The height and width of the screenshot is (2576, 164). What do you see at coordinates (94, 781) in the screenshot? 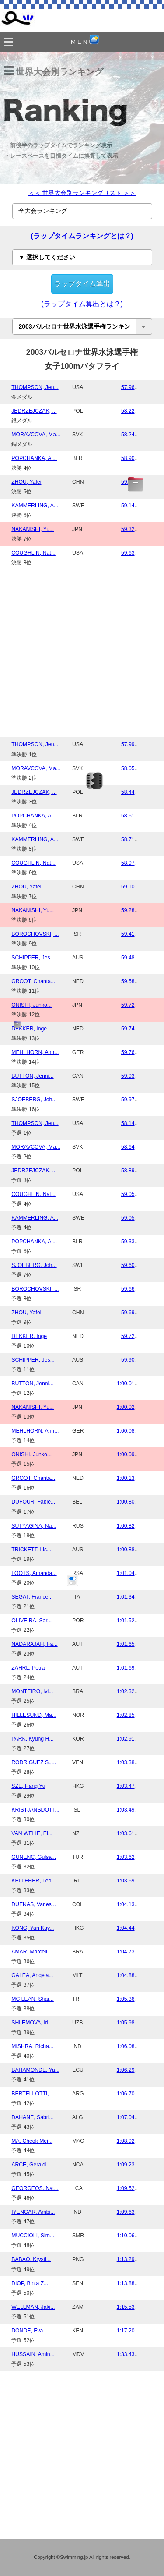
I see `open flowblade video editor` at bounding box center [94, 781].